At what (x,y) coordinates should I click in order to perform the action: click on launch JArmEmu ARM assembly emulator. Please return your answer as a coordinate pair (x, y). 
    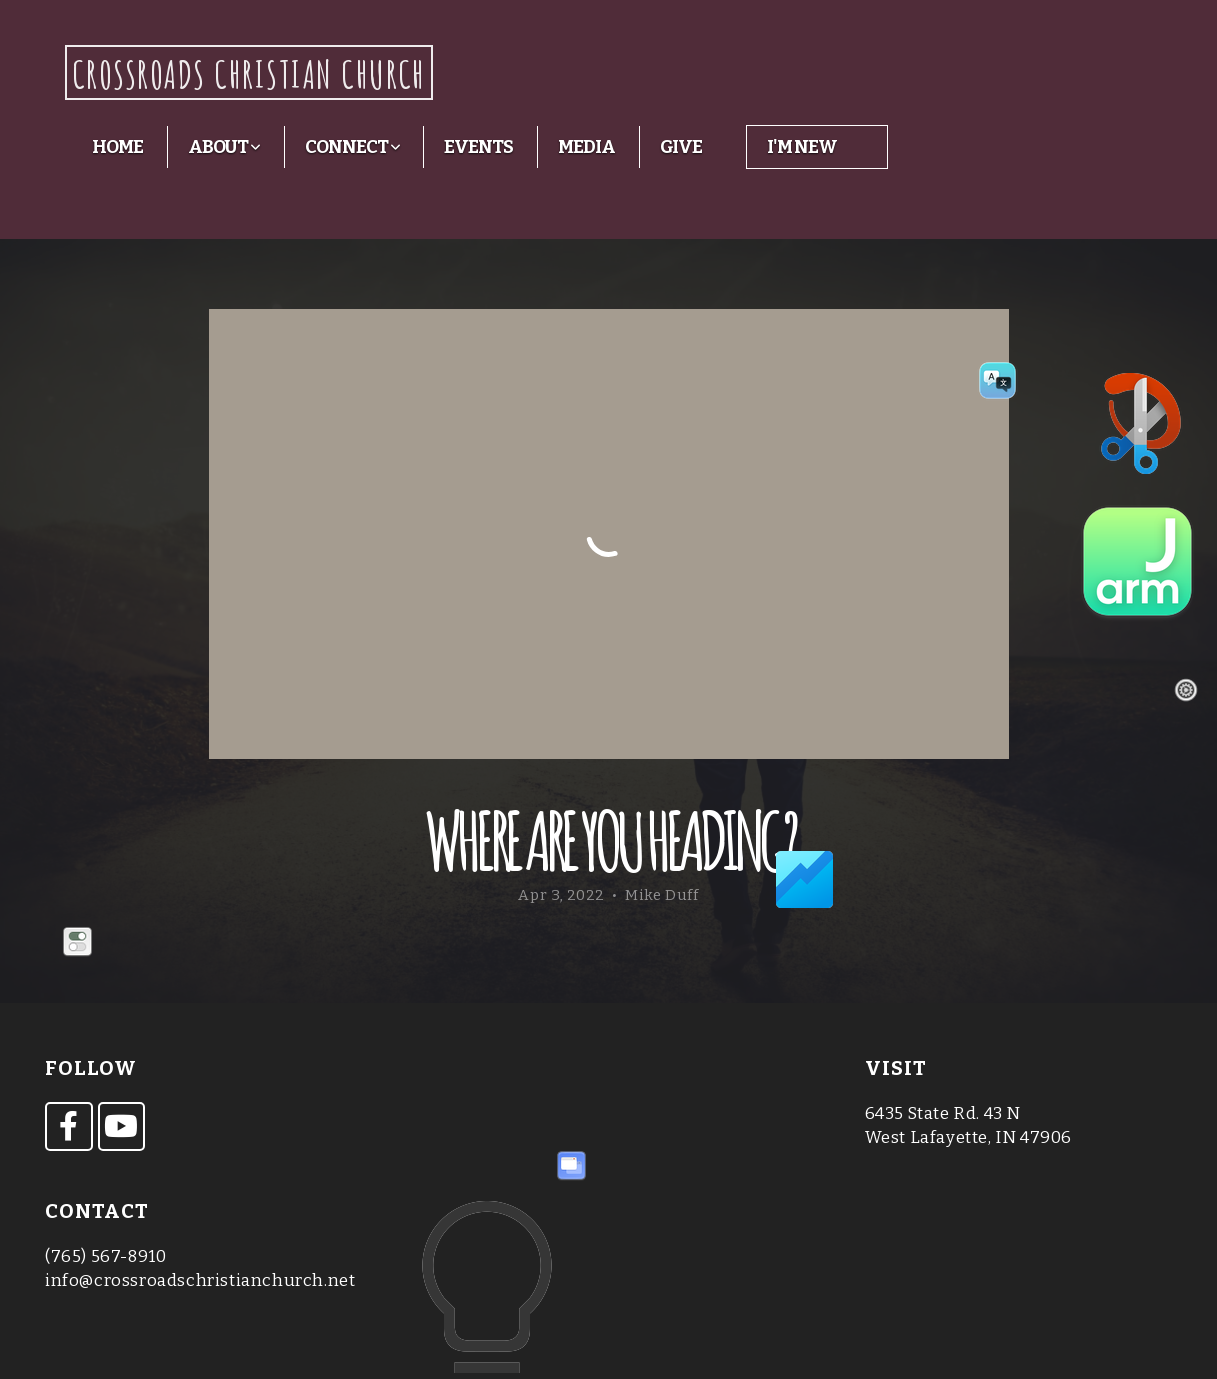
    Looking at the image, I should click on (1137, 561).